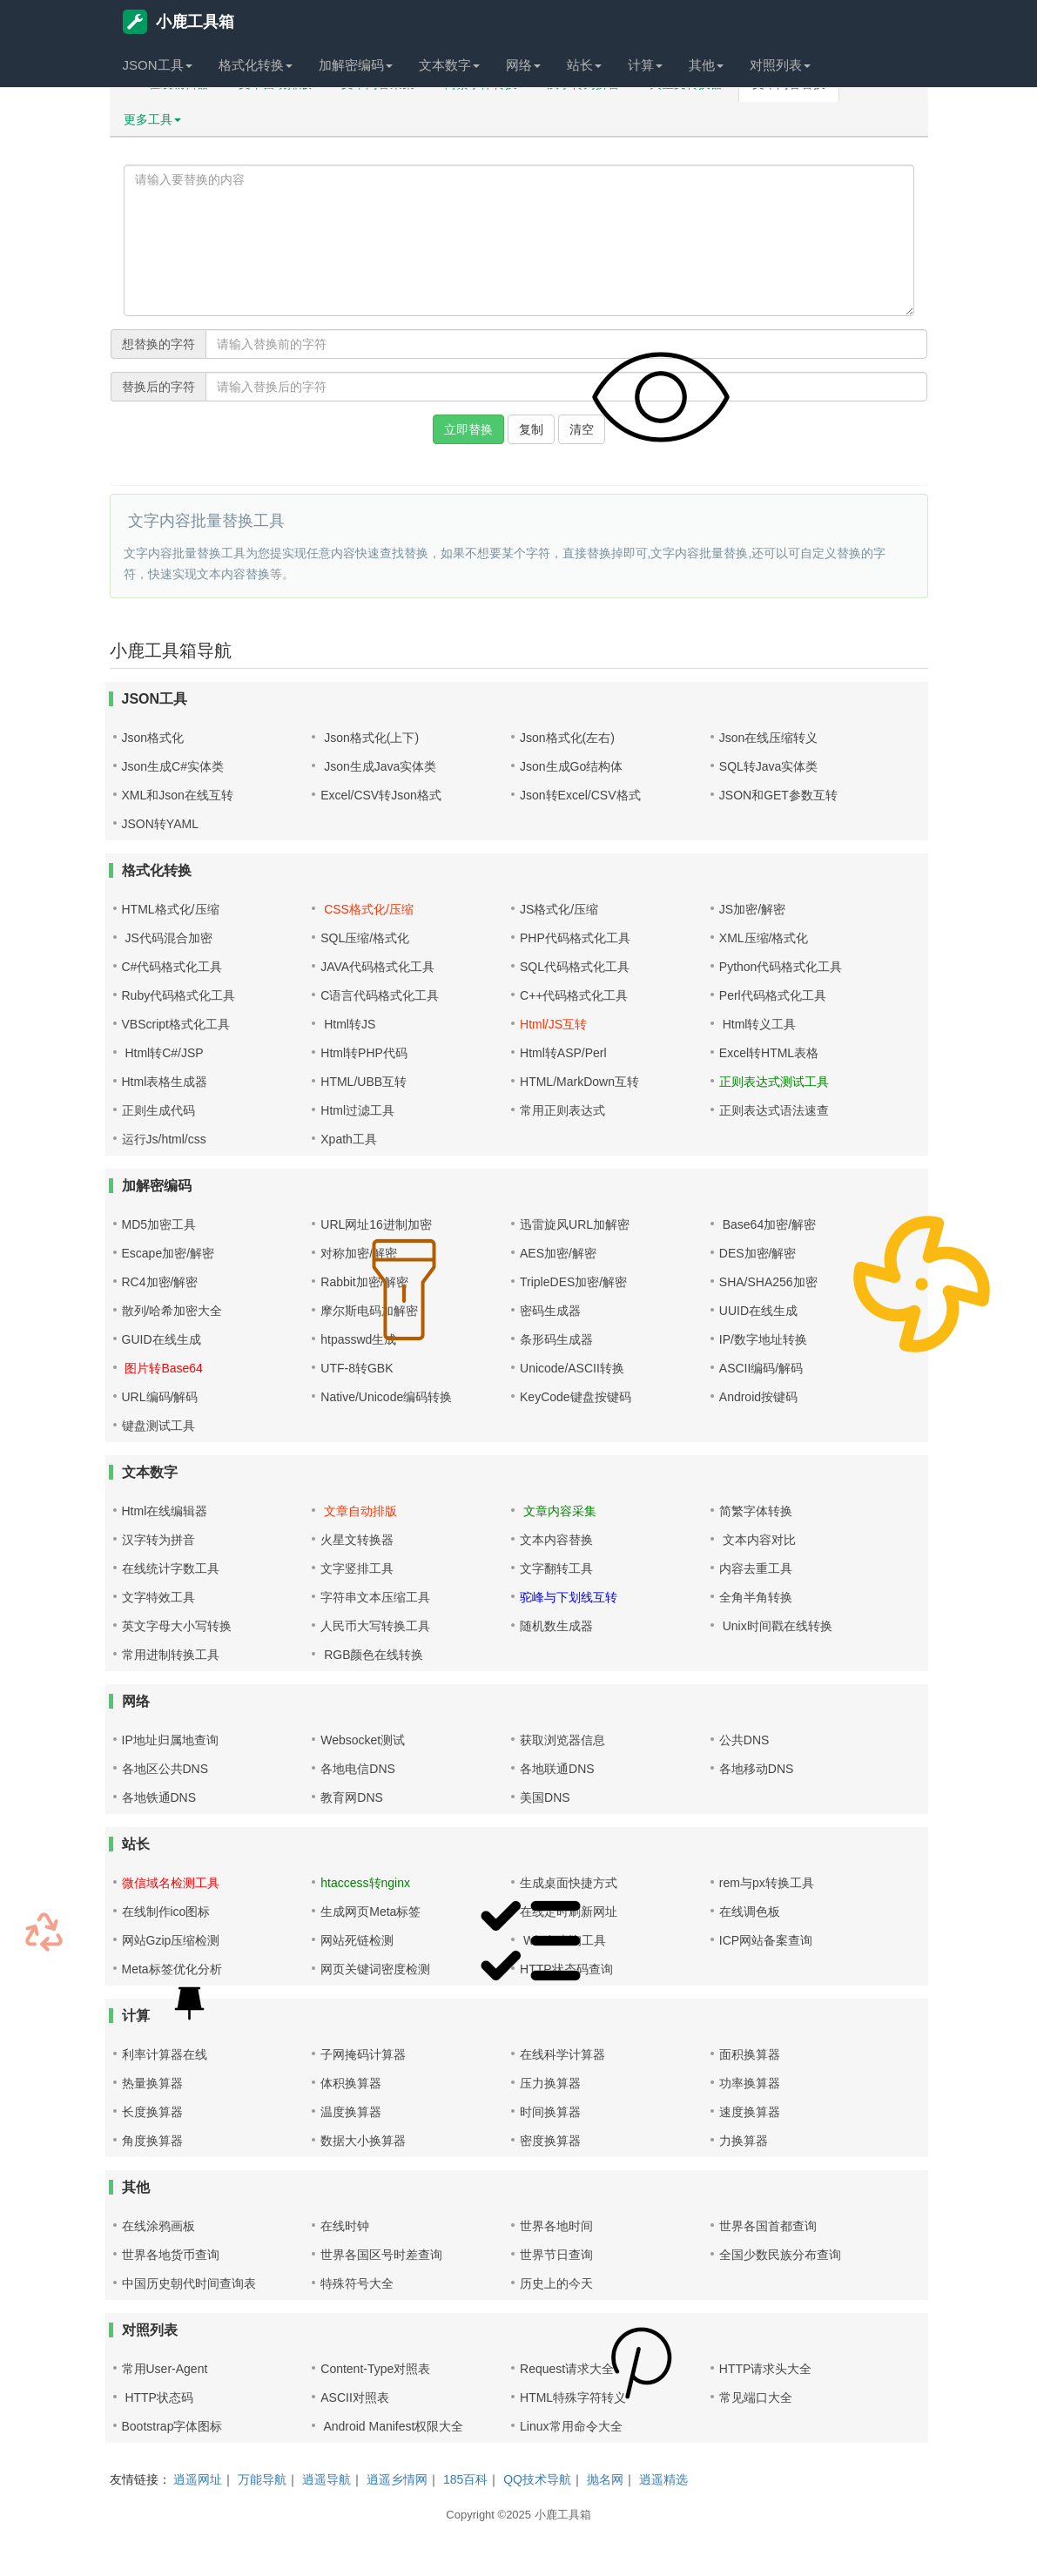 The image size is (1037, 2576). What do you see at coordinates (921, 1284) in the screenshot?
I see `adjust fan or ventilation settings` at bounding box center [921, 1284].